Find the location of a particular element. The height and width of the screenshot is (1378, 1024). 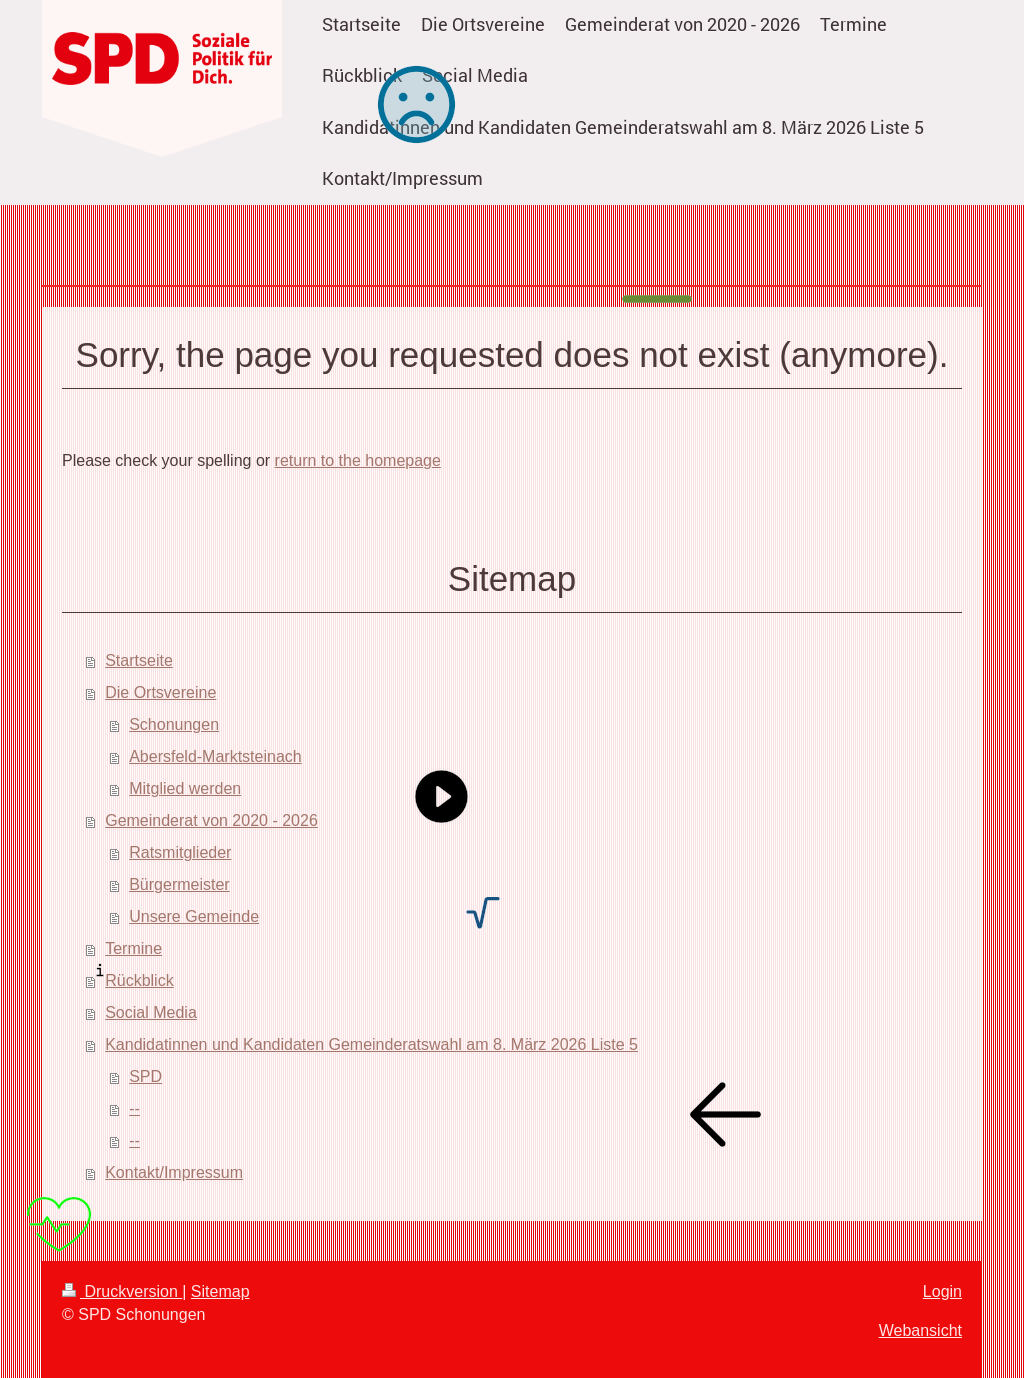

decrease quantity or value is located at coordinates (657, 299).